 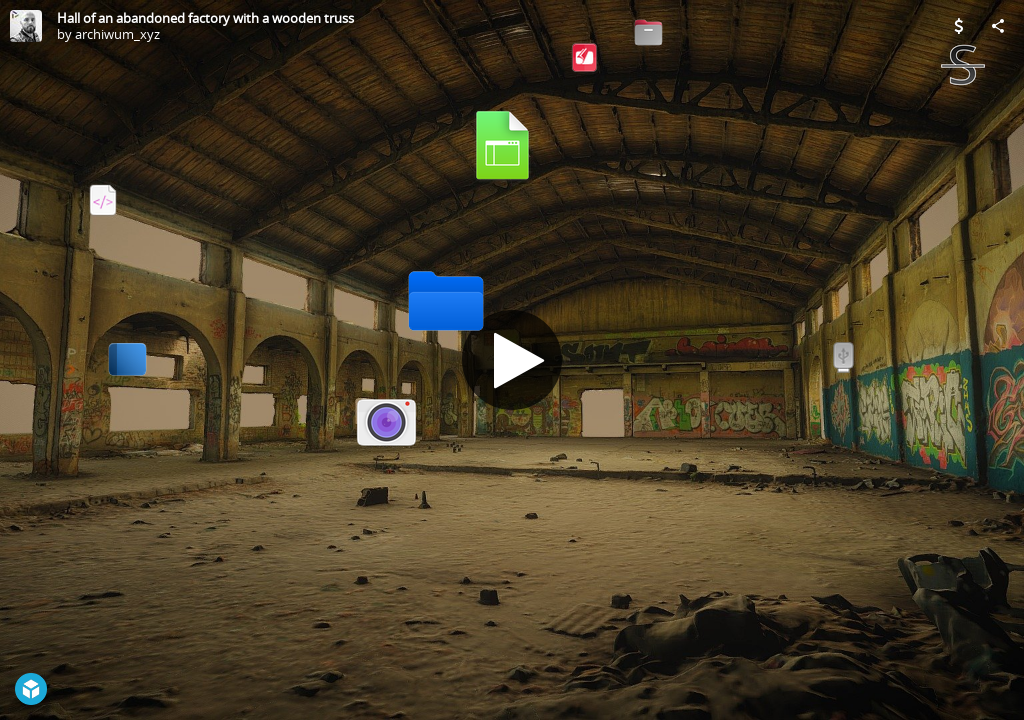 I want to click on a QML source code file, so click(x=502, y=146).